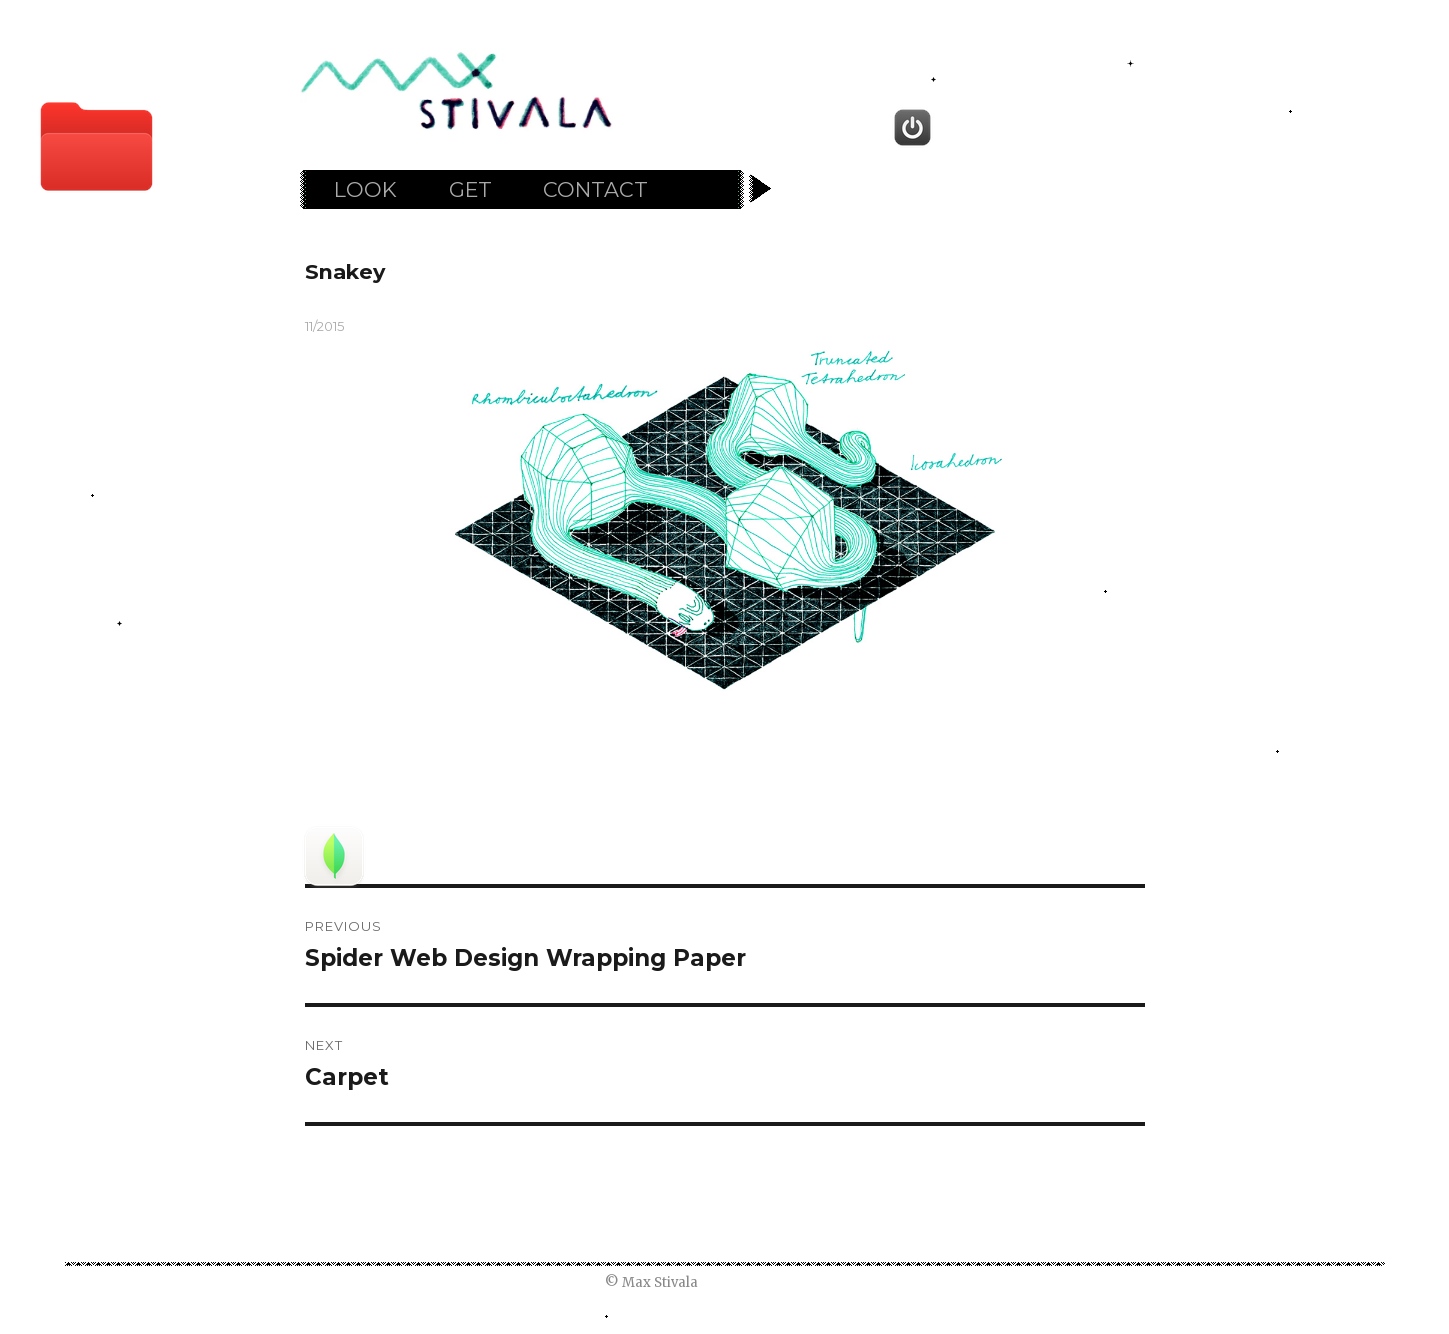 This screenshot has width=1449, height=1334. Describe the element at coordinates (96, 146) in the screenshot. I see `open folder containing files` at that location.